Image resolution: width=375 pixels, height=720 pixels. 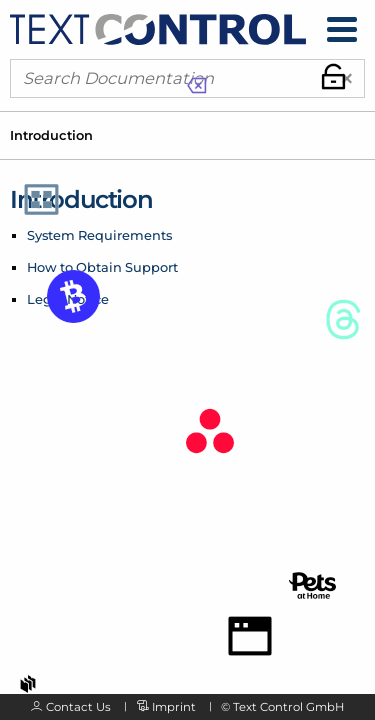 What do you see at coordinates (28, 684) in the screenshot?
I see `wasmer logo` at bounding box center [28, 684].